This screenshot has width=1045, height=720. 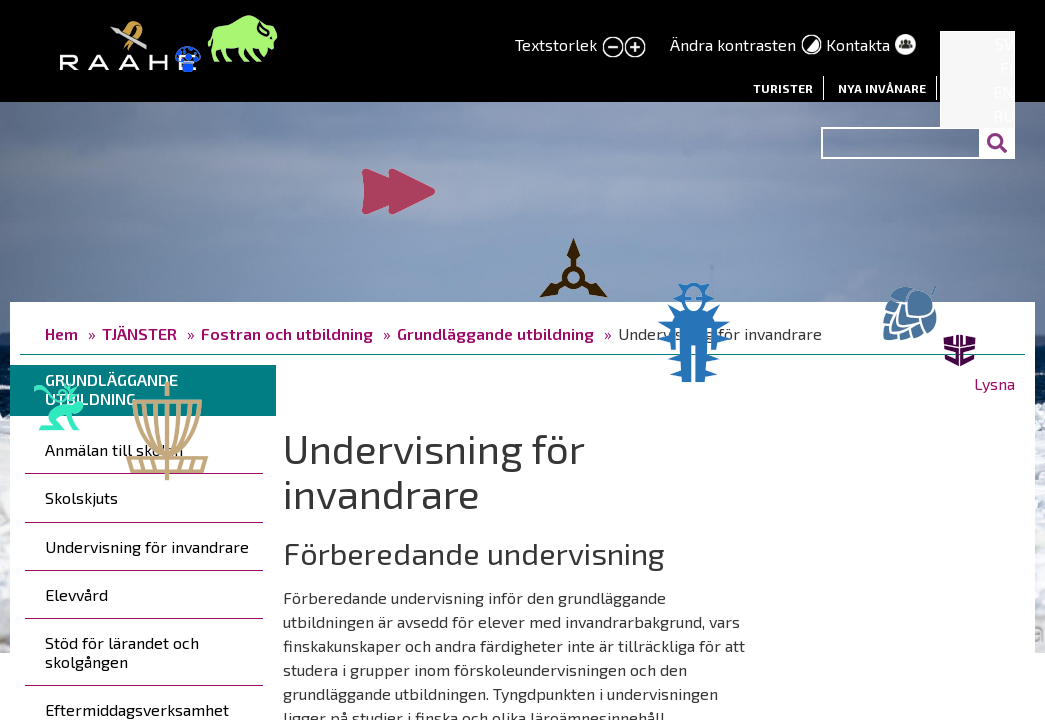 I want to click on wildlife or nature category indicator, so click(x=242, y=38).